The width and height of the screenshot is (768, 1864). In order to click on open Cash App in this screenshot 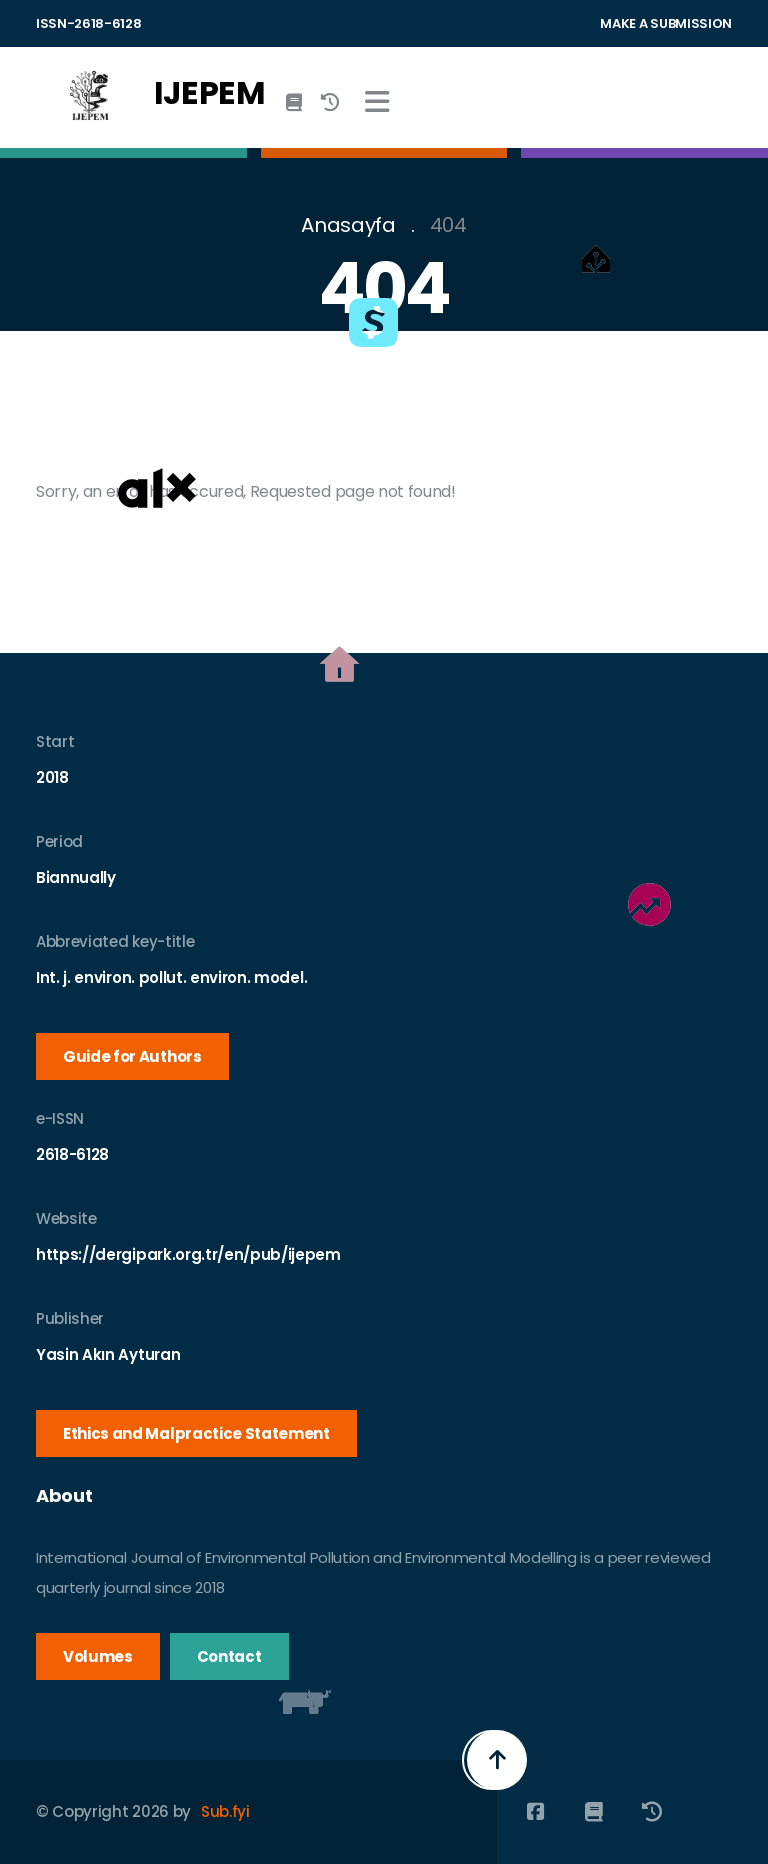, I will do `click(373, 322)`.